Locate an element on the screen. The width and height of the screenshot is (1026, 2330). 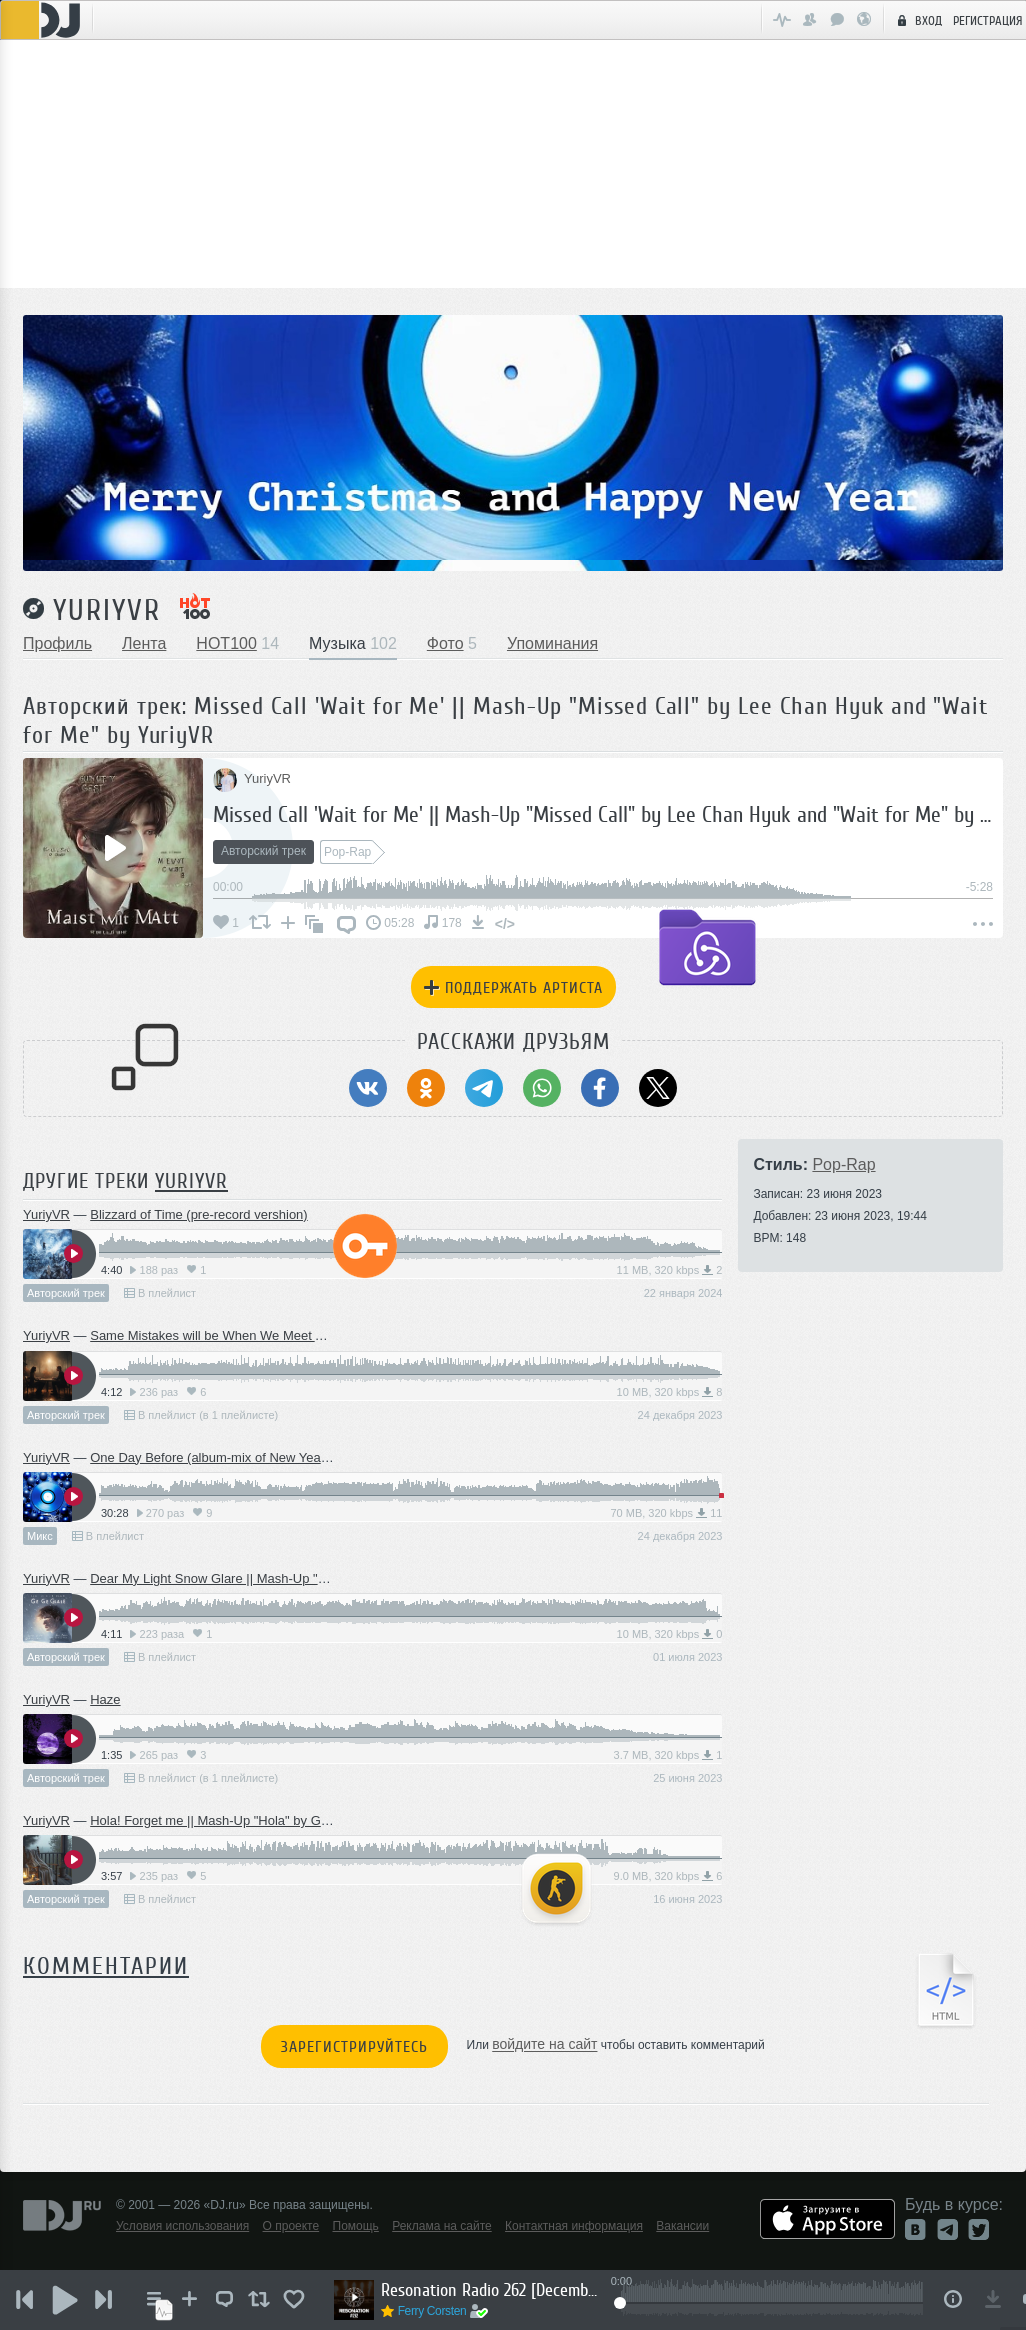
folder containing redux state management files is located at coordinates (707, 950).